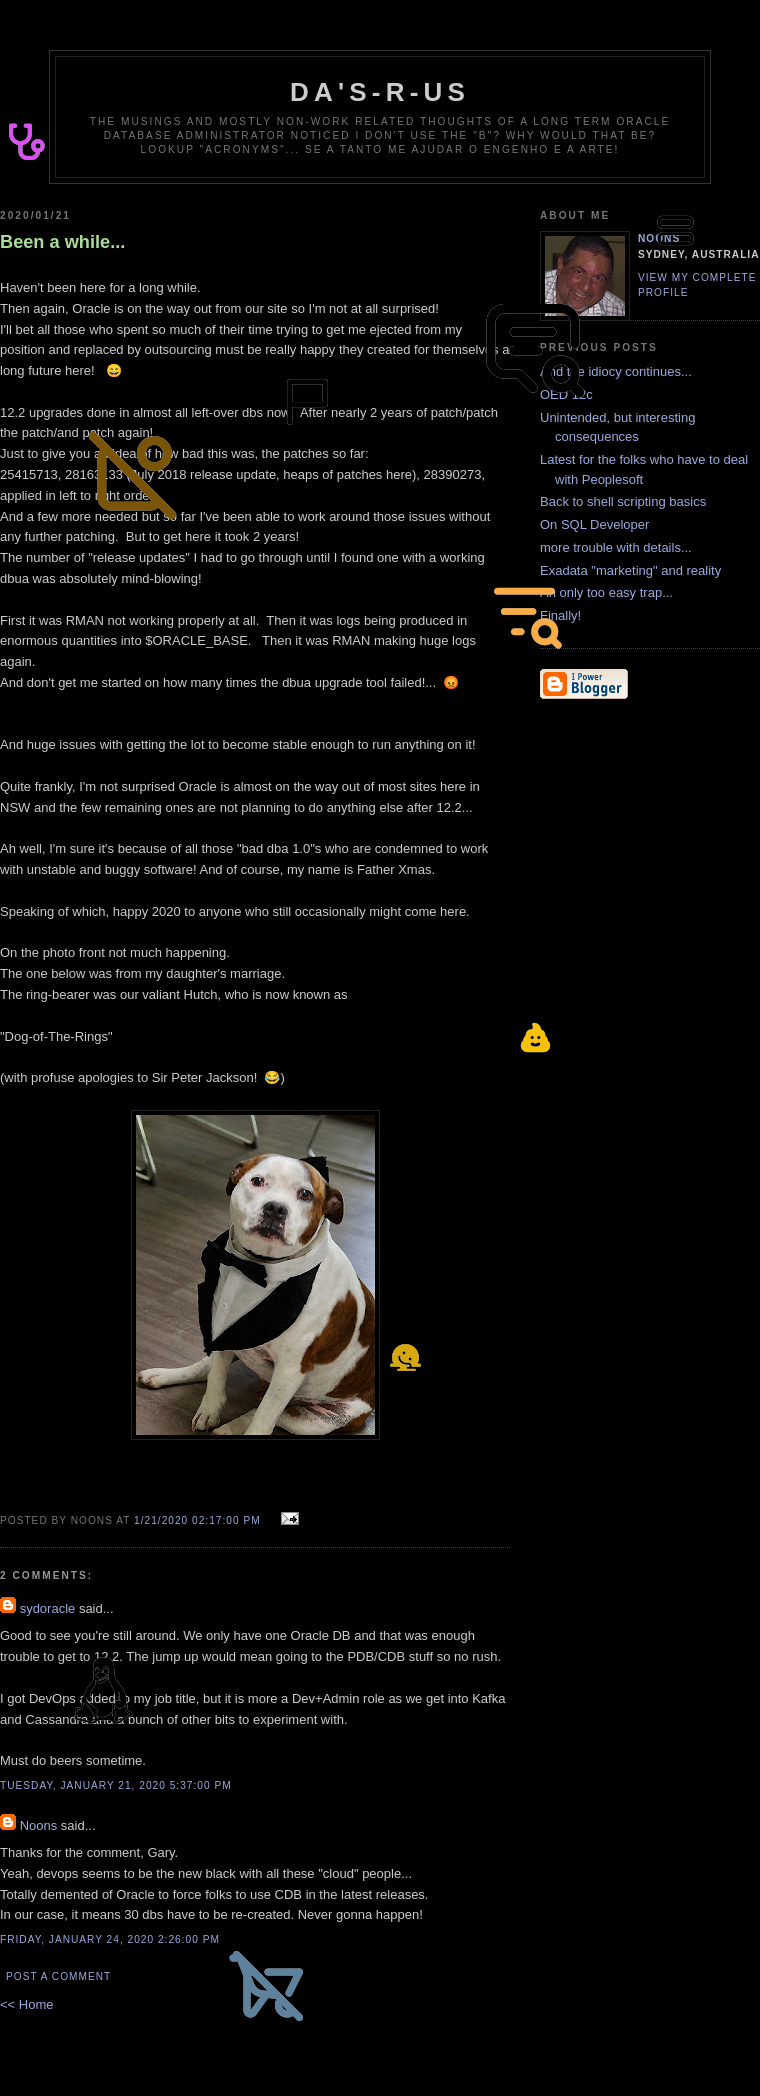 The width and height of the screenshot is (760, 2096). I want to click on remove item from garden cart, so click(268, 1986).